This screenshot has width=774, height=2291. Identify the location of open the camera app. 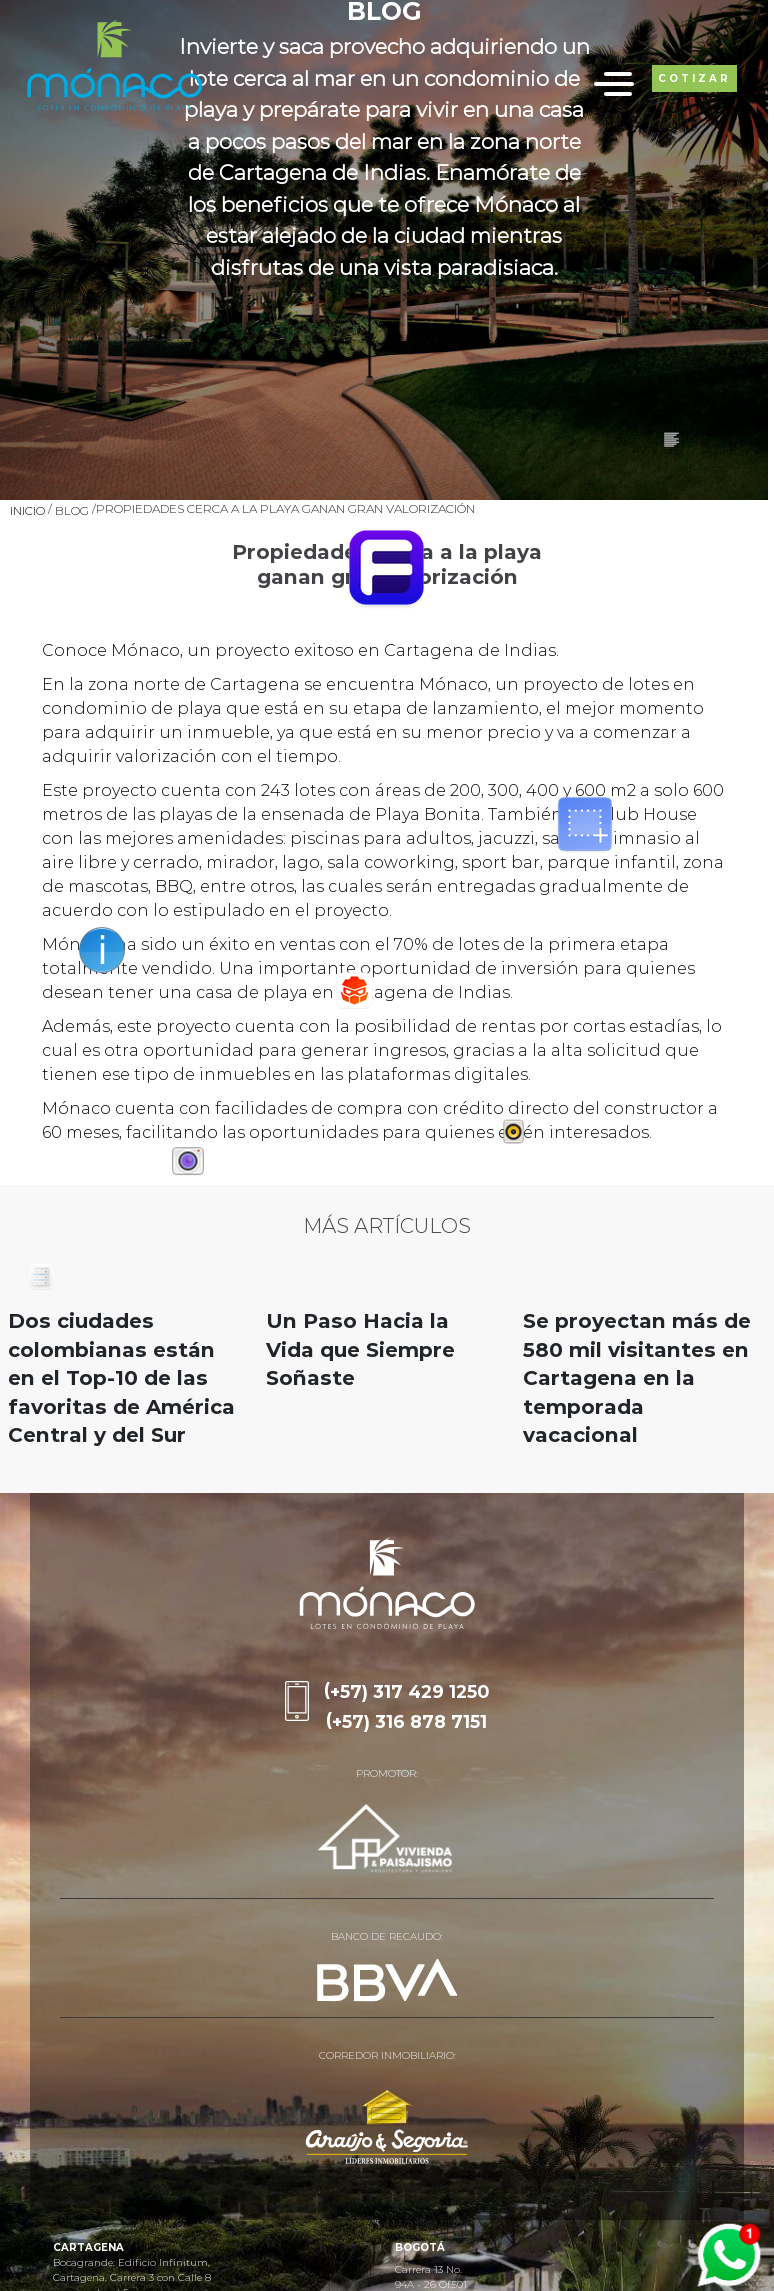
(188, 1161).